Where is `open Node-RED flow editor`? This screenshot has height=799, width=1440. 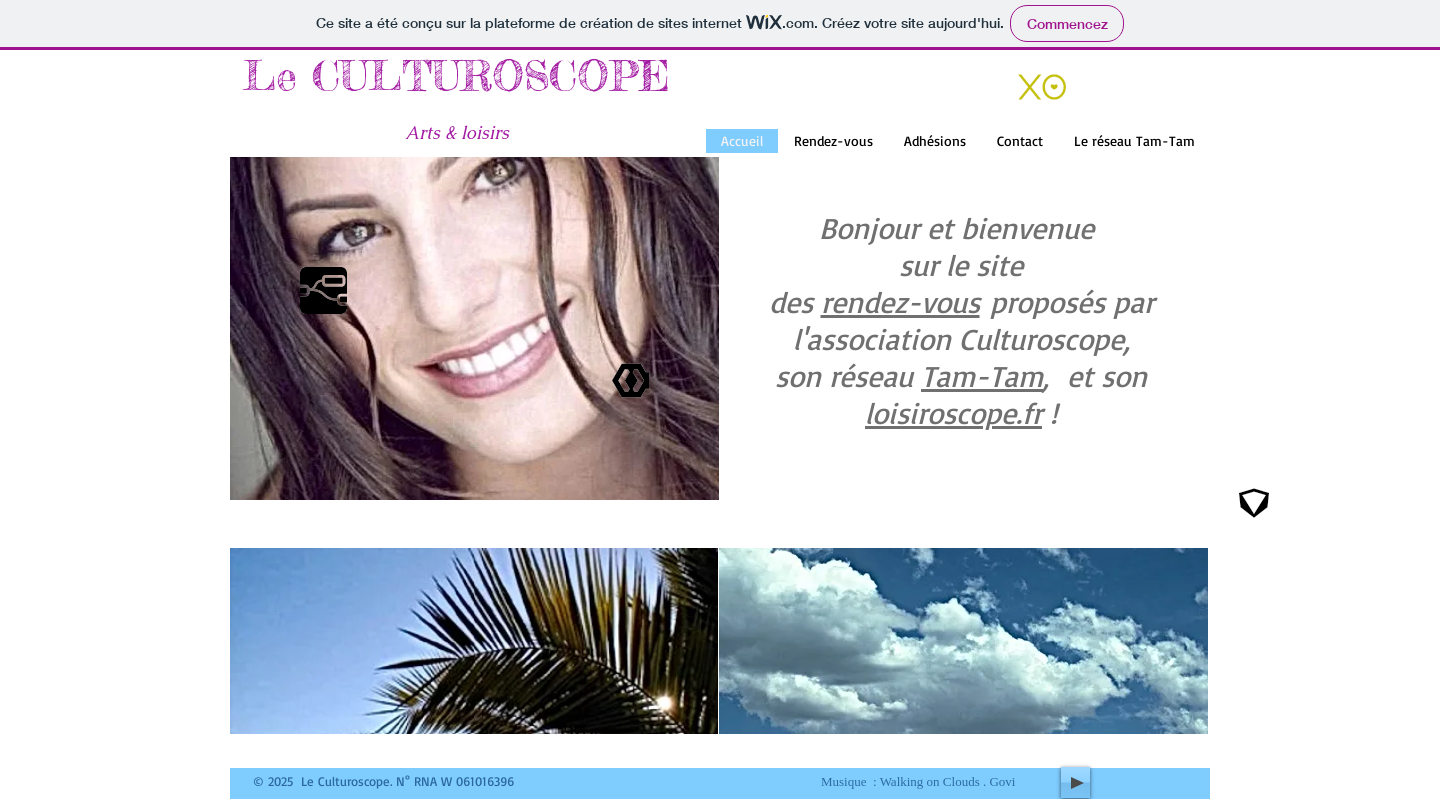
open Node-RED flow editor is located at coordinates (323, 290).